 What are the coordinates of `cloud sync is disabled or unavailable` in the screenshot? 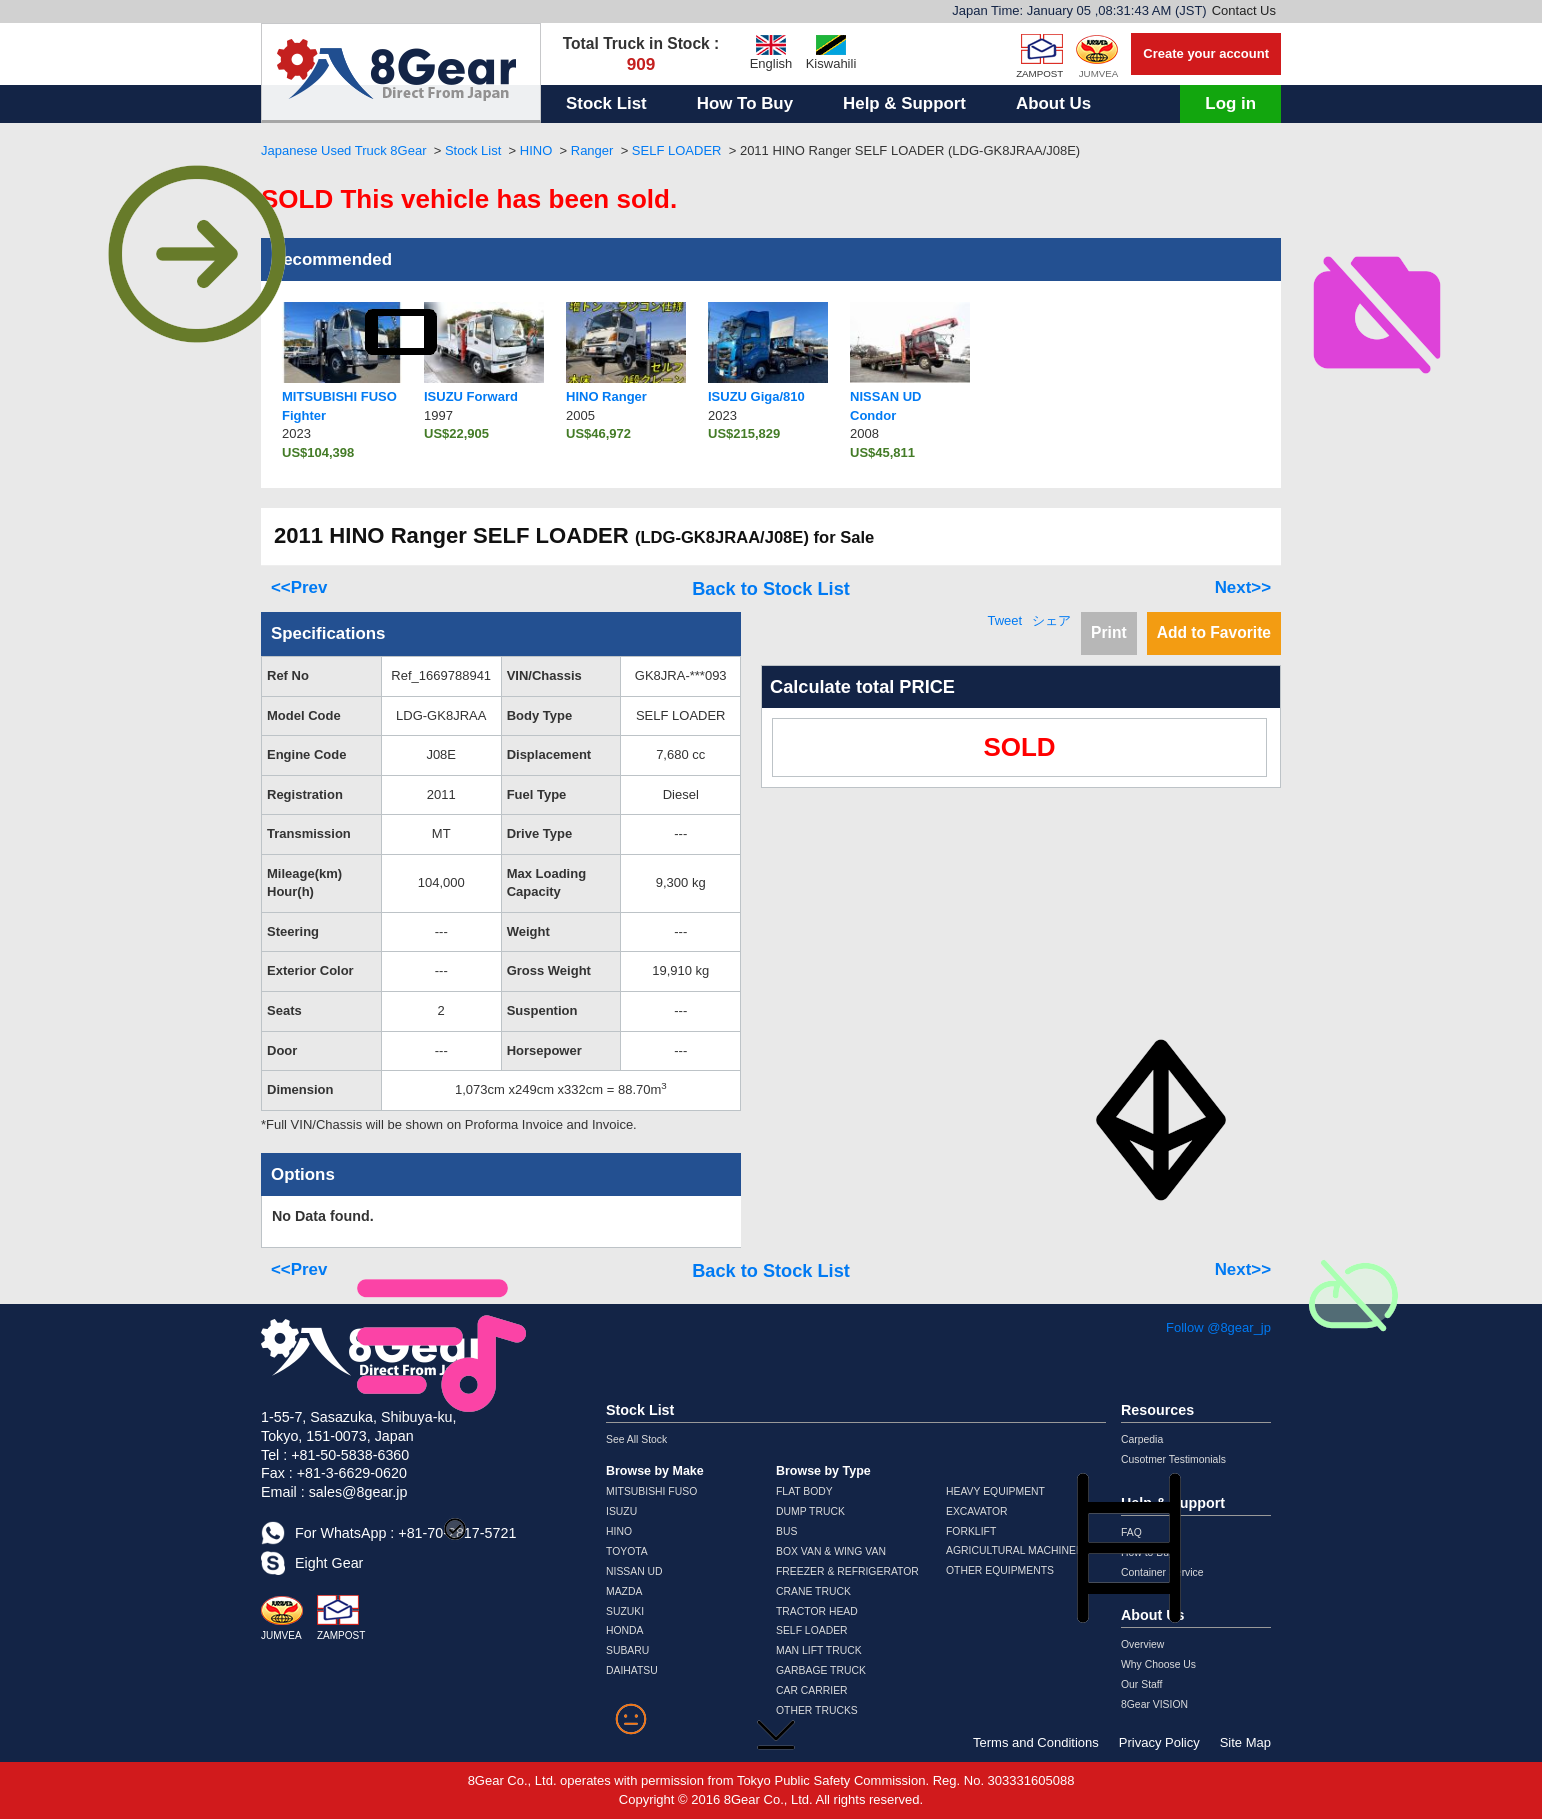 It's located at (1353, 1295).